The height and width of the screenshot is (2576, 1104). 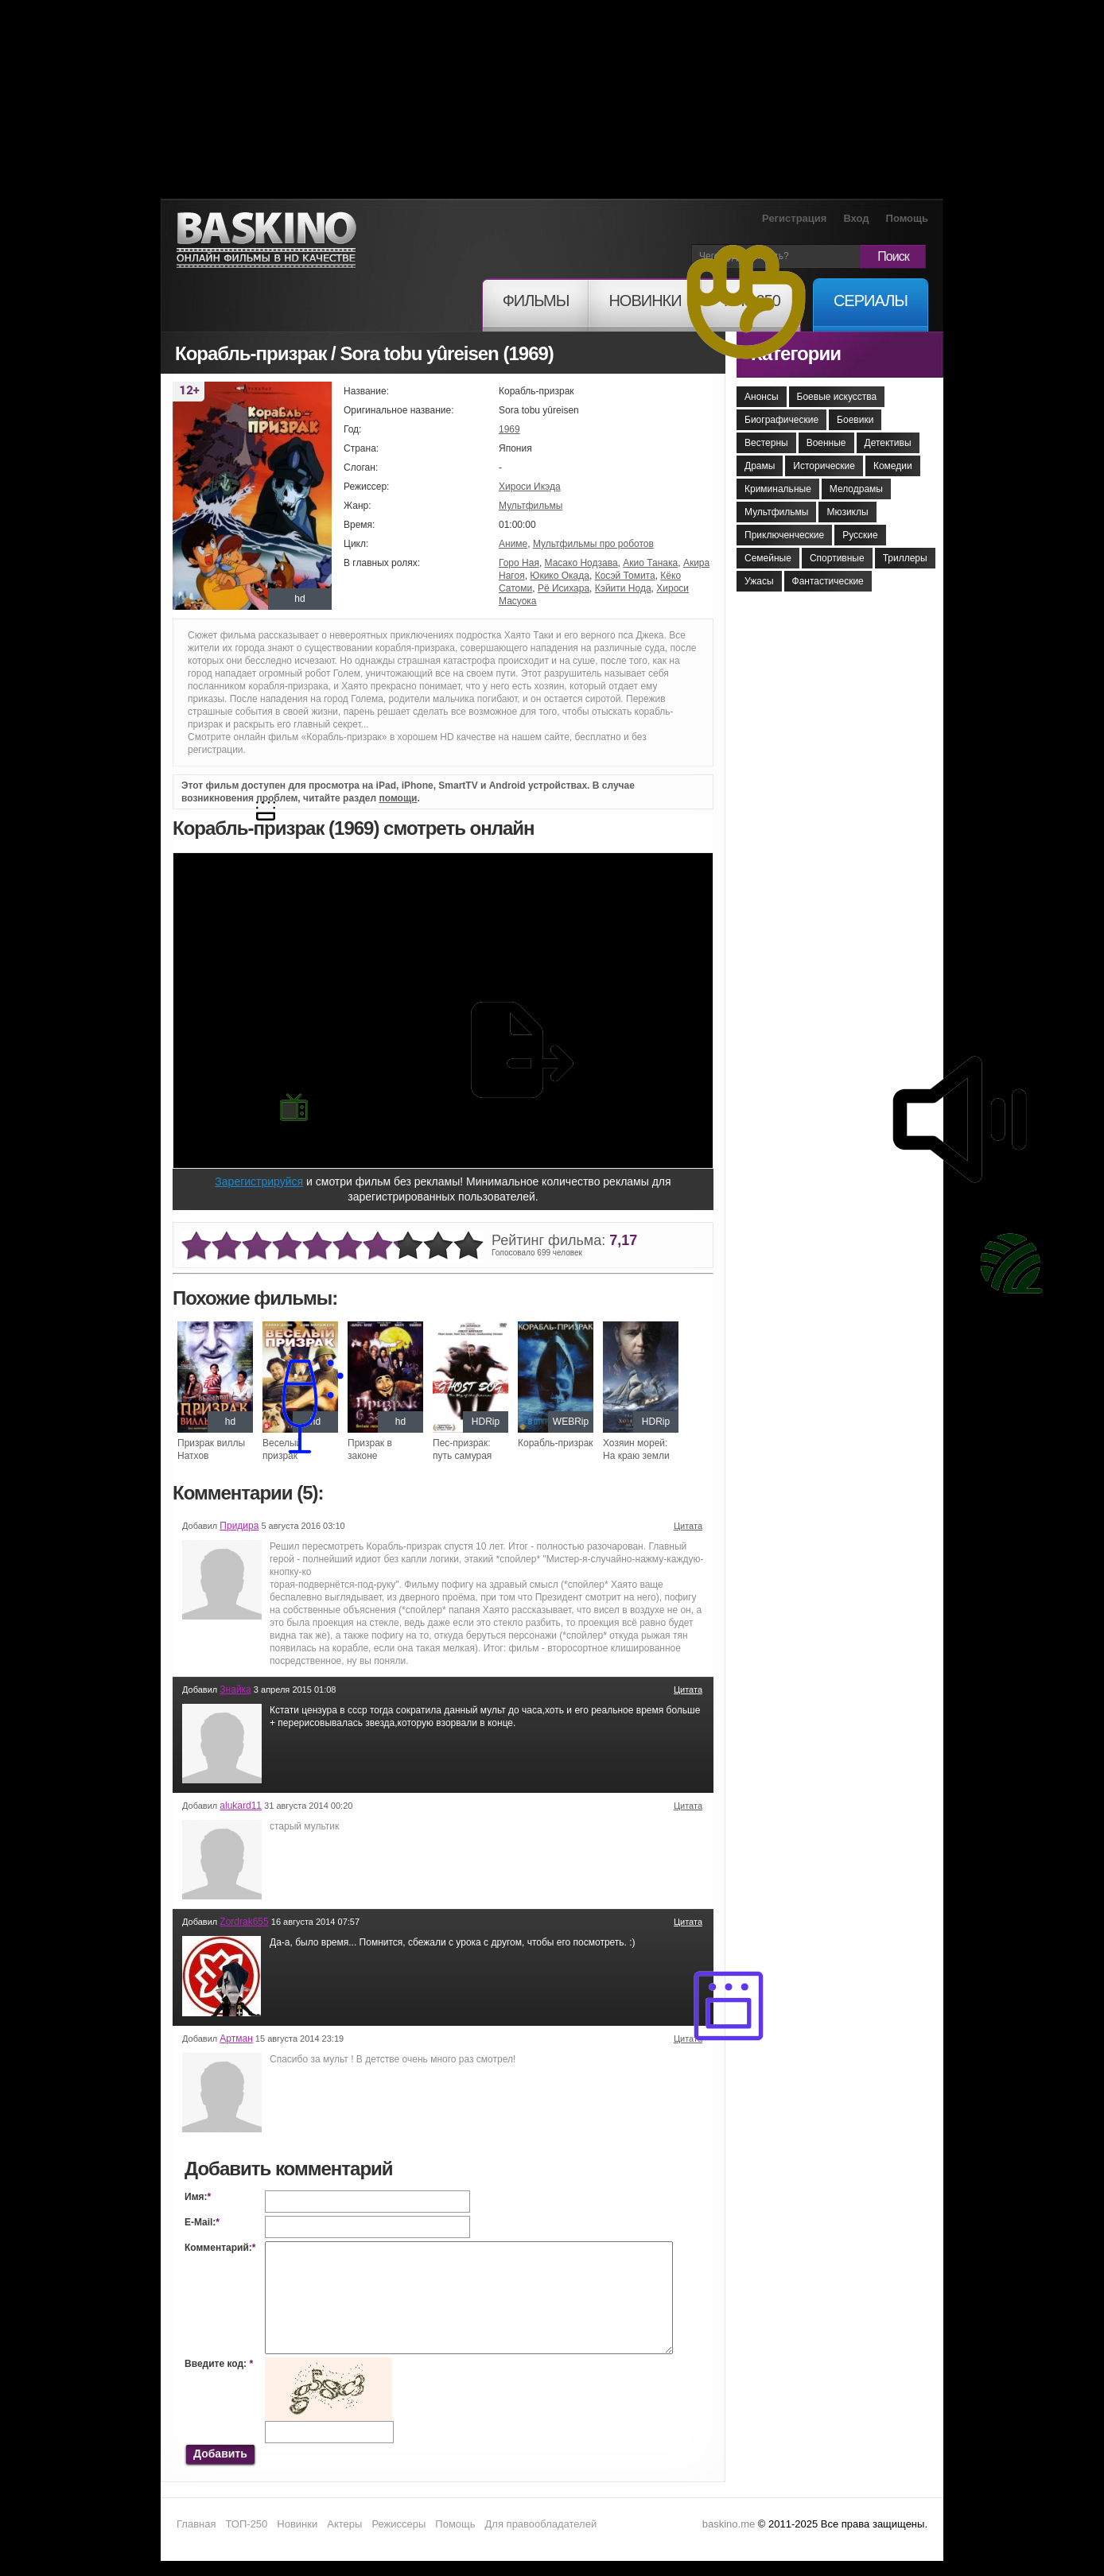 What do you see at coordinates (729, 2006) in the screenshot?
I see `access oven or cooking controls` at bounding box center [729, 2006].